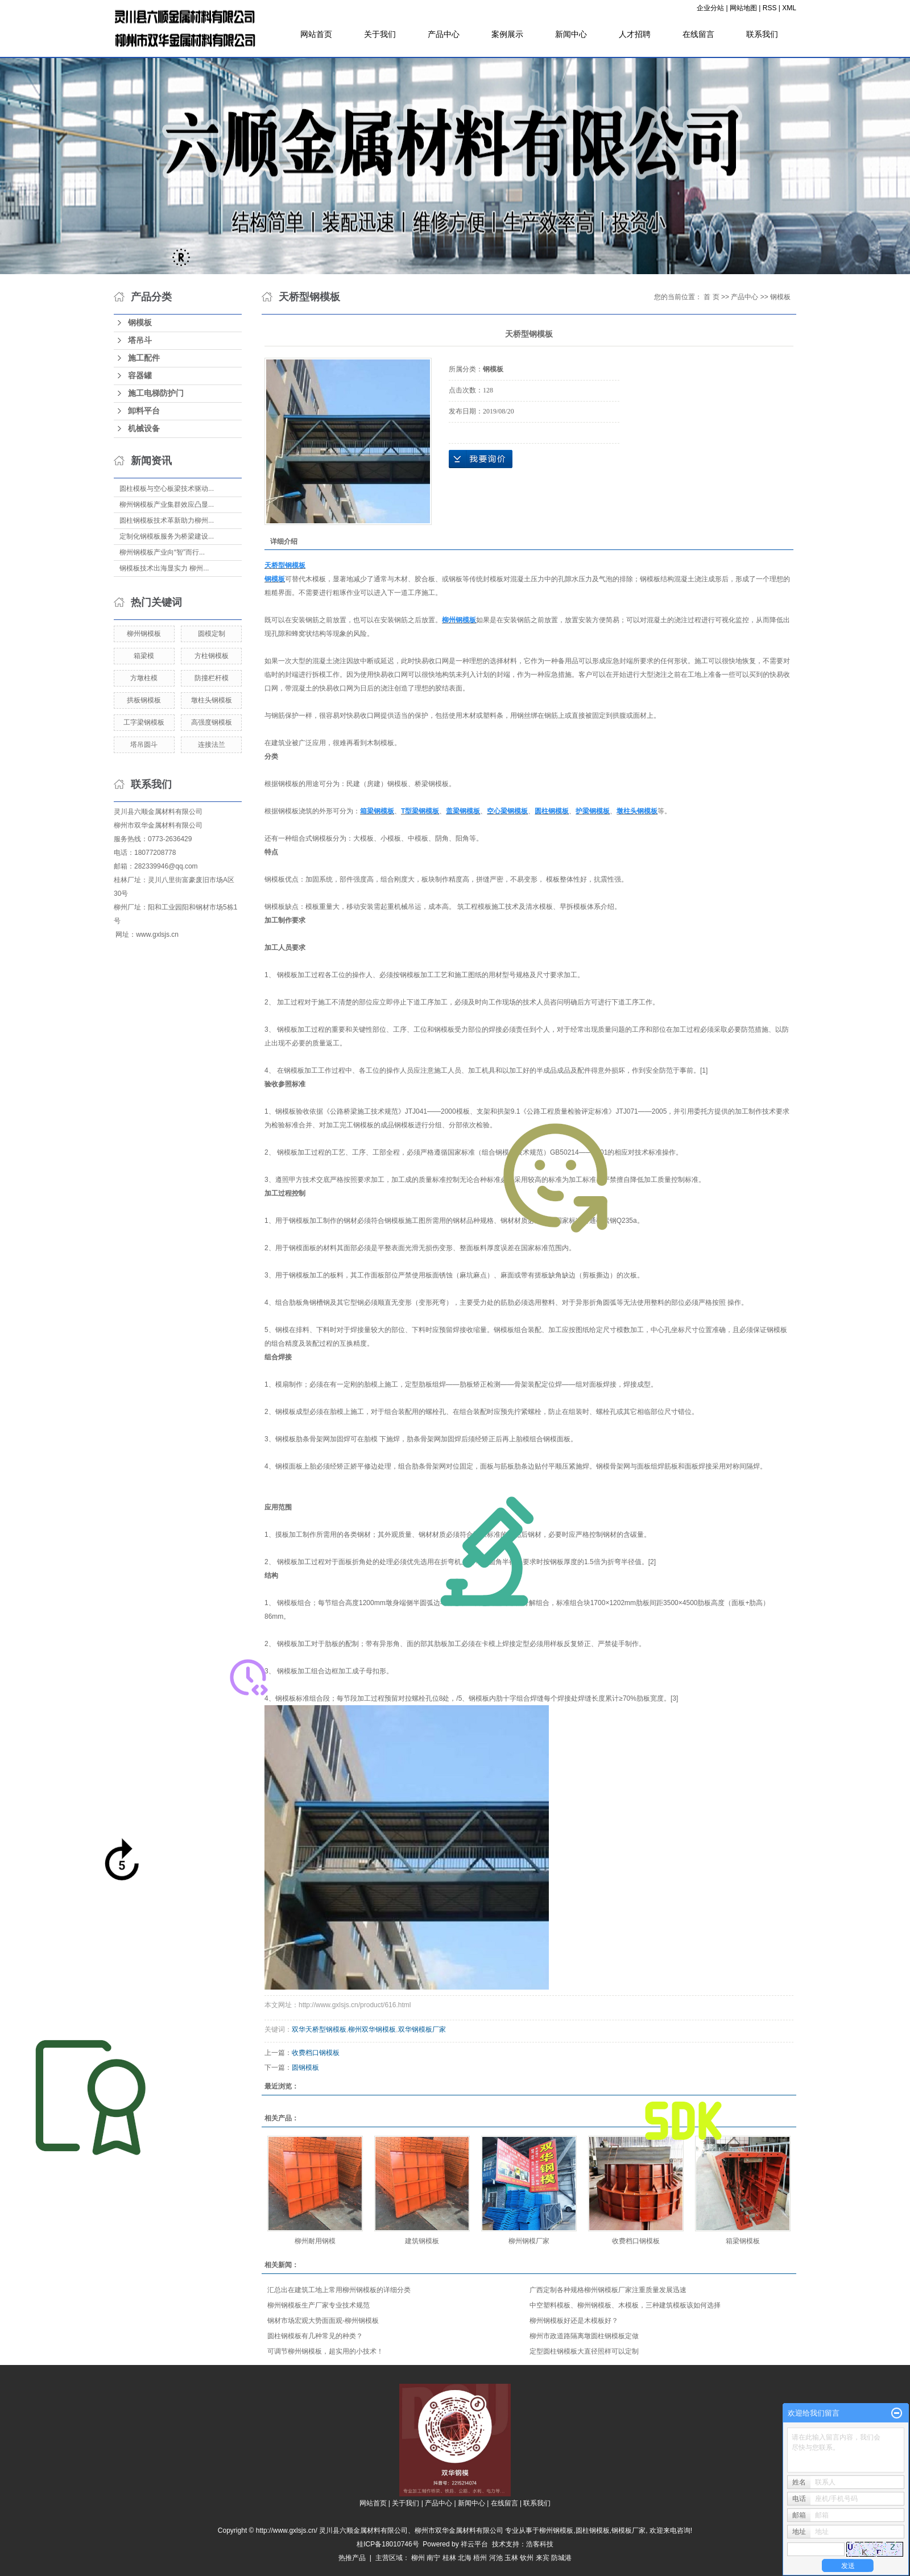 The width and height of the screenshot is (910, 2576). Describe the element at coordinates (555, 1175) in the screenshot. I see `share your mood or status with others` at that location.